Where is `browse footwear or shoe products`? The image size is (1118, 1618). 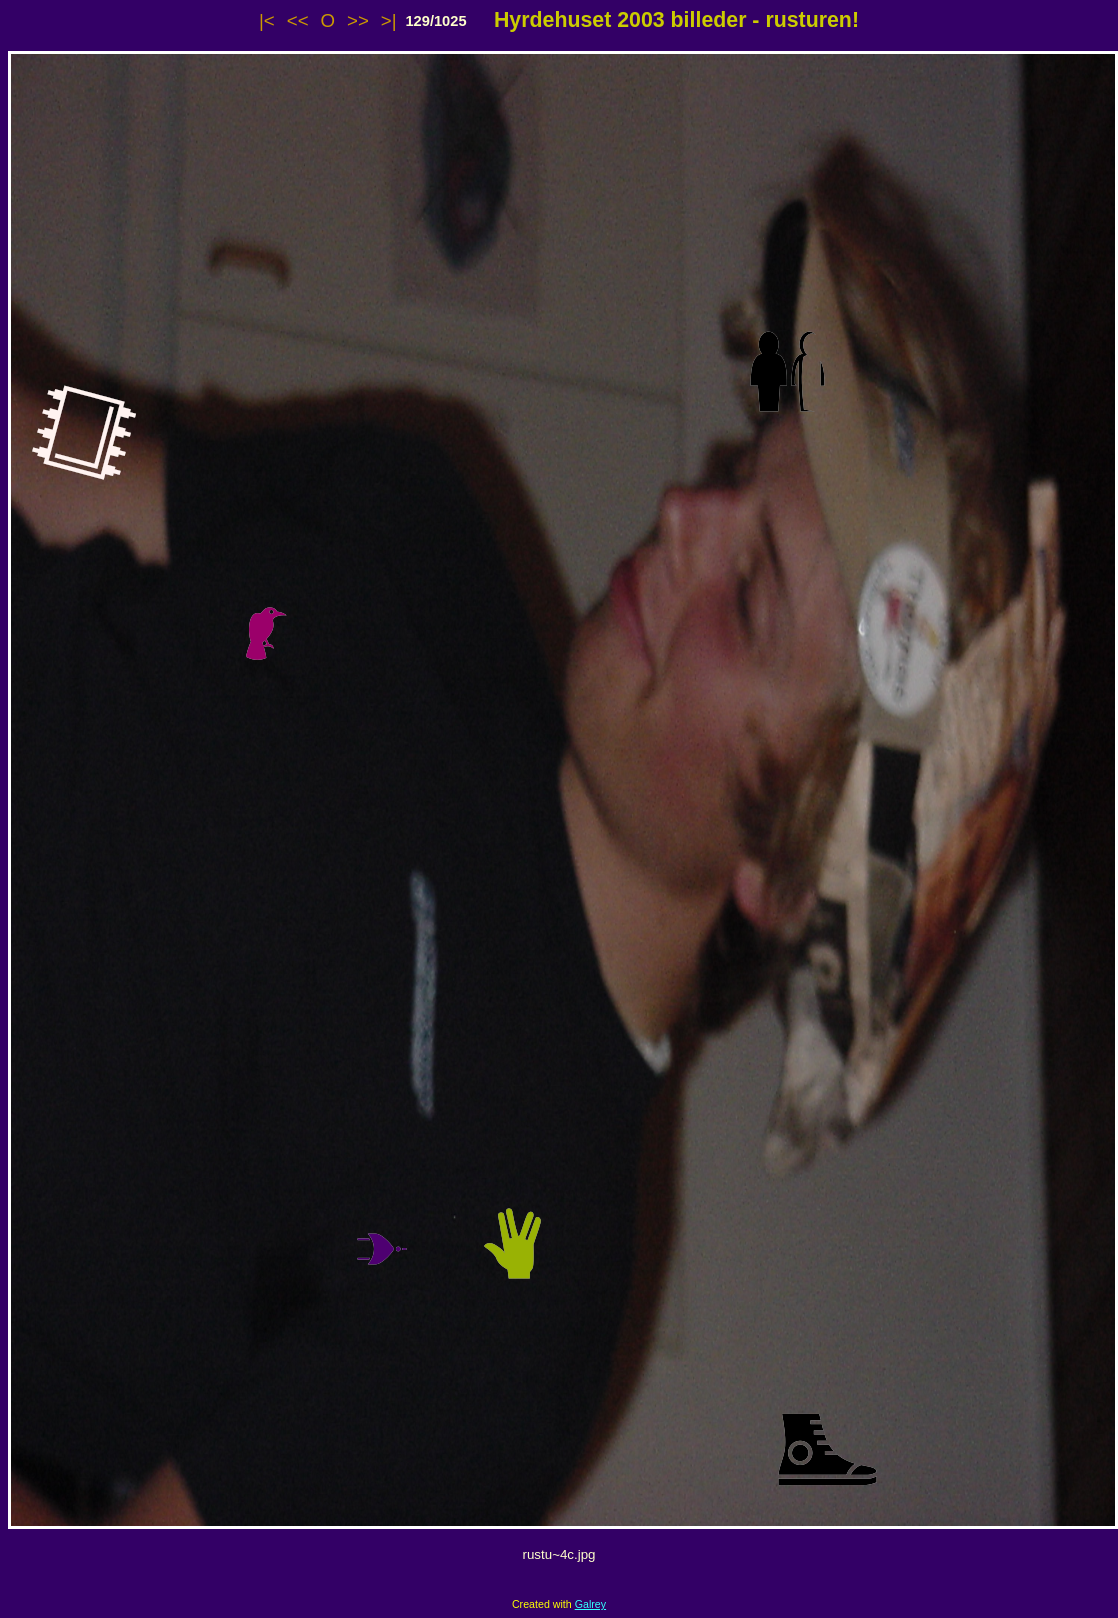
browse footwear or shoe products is located at coordinates (827, 1449).